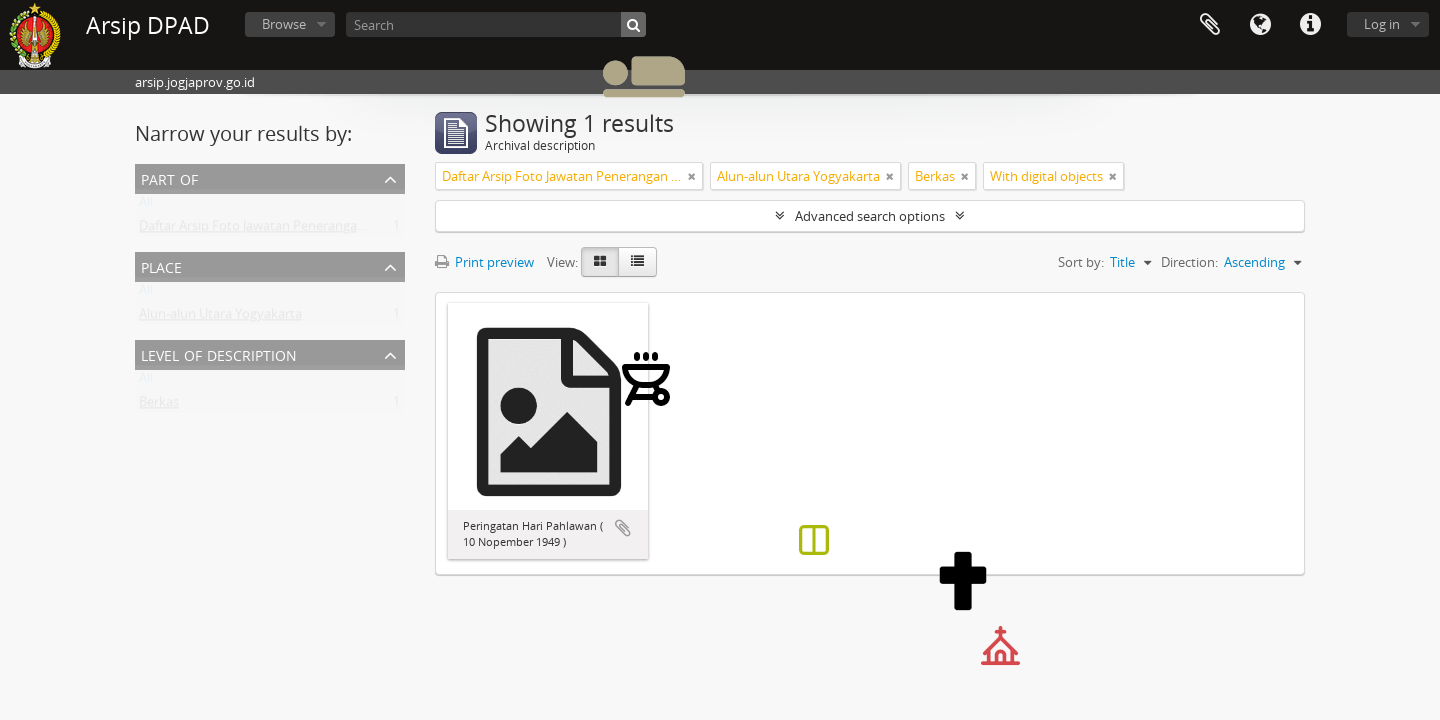 This screenshot has height=720, width=1440. What do you see at coordinates (1000, 645) in the screenshot?
I see `view nearby churches or places of worship` at bounding box center [1000, 645].